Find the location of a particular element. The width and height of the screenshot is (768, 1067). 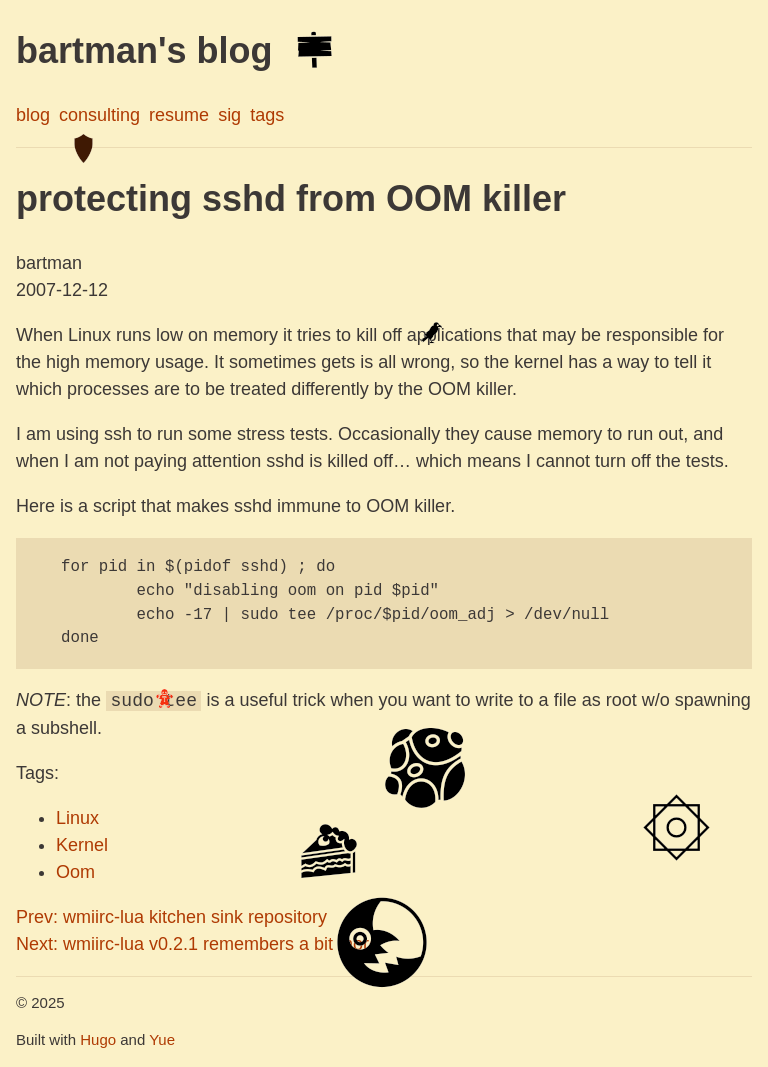

vulture icon for wildlife or nature category is located at coordinates (431, 332).